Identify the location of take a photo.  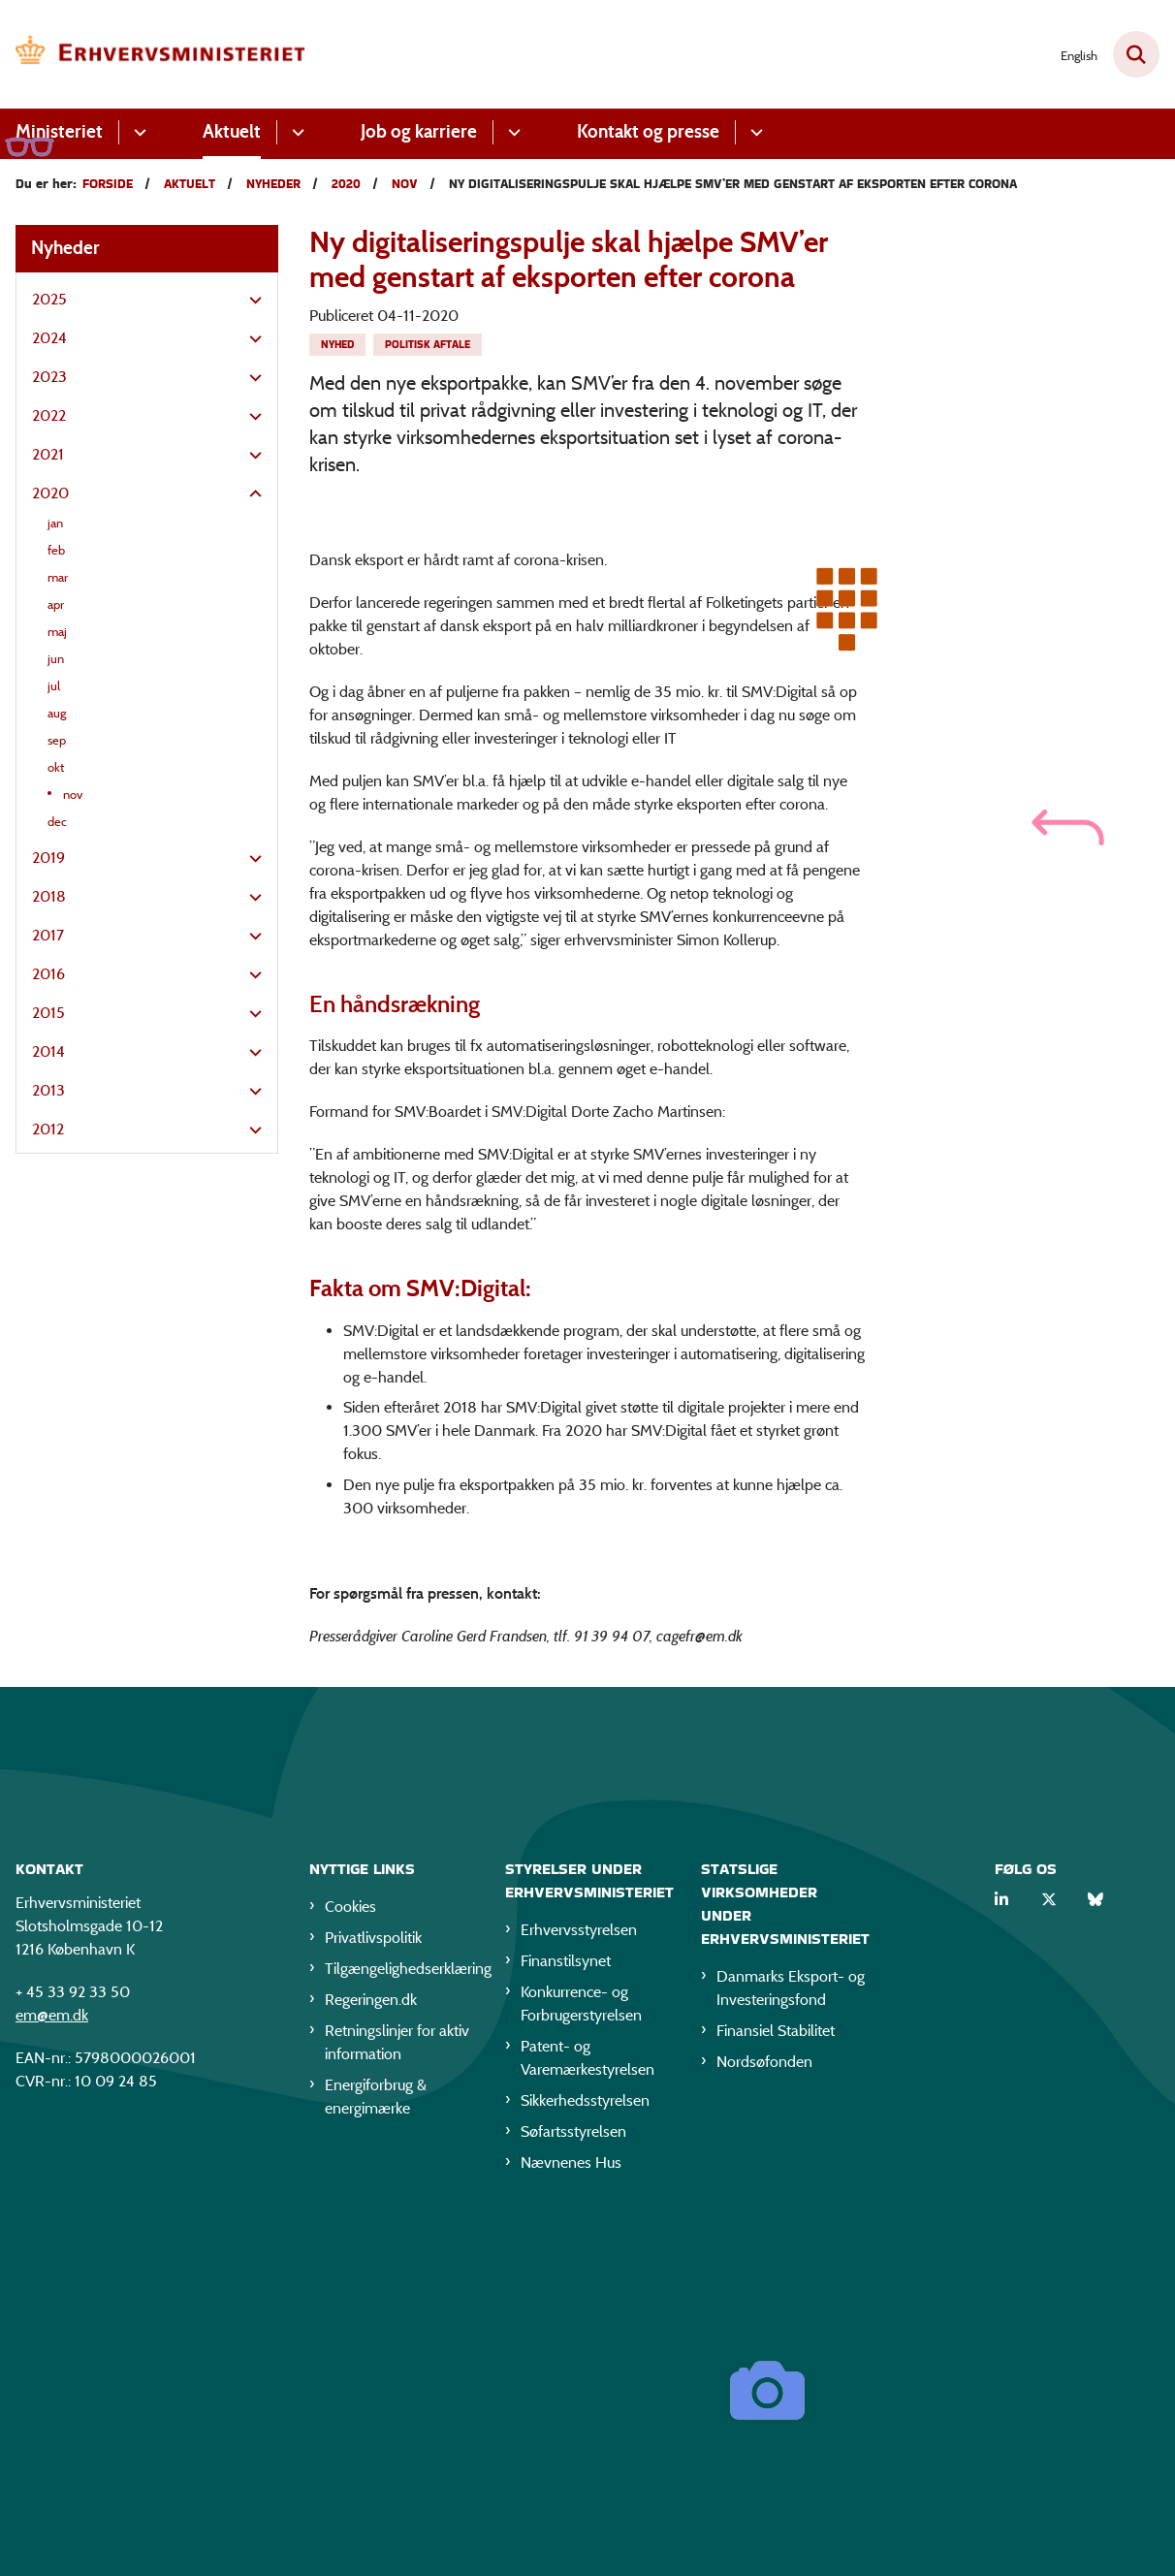
(767, 2390).